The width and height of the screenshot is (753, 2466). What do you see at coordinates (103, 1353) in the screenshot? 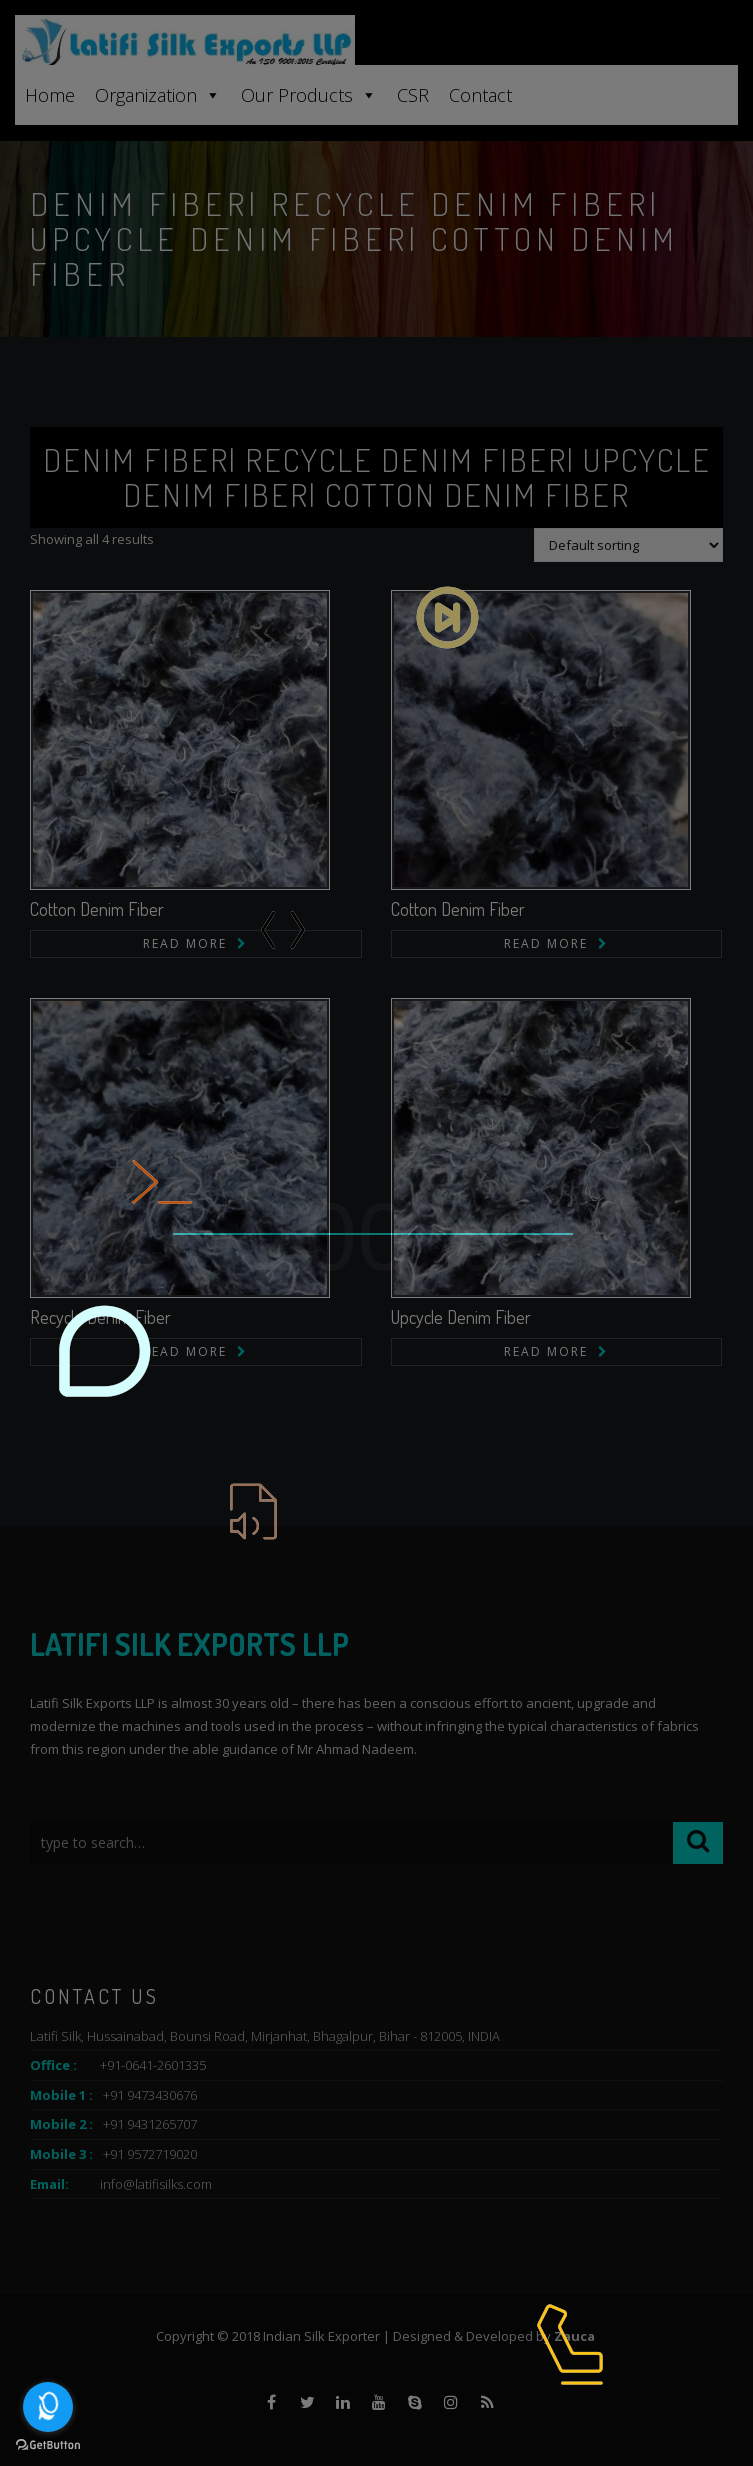
I see `open chat or messaging` at bounding box center [103, 1353].